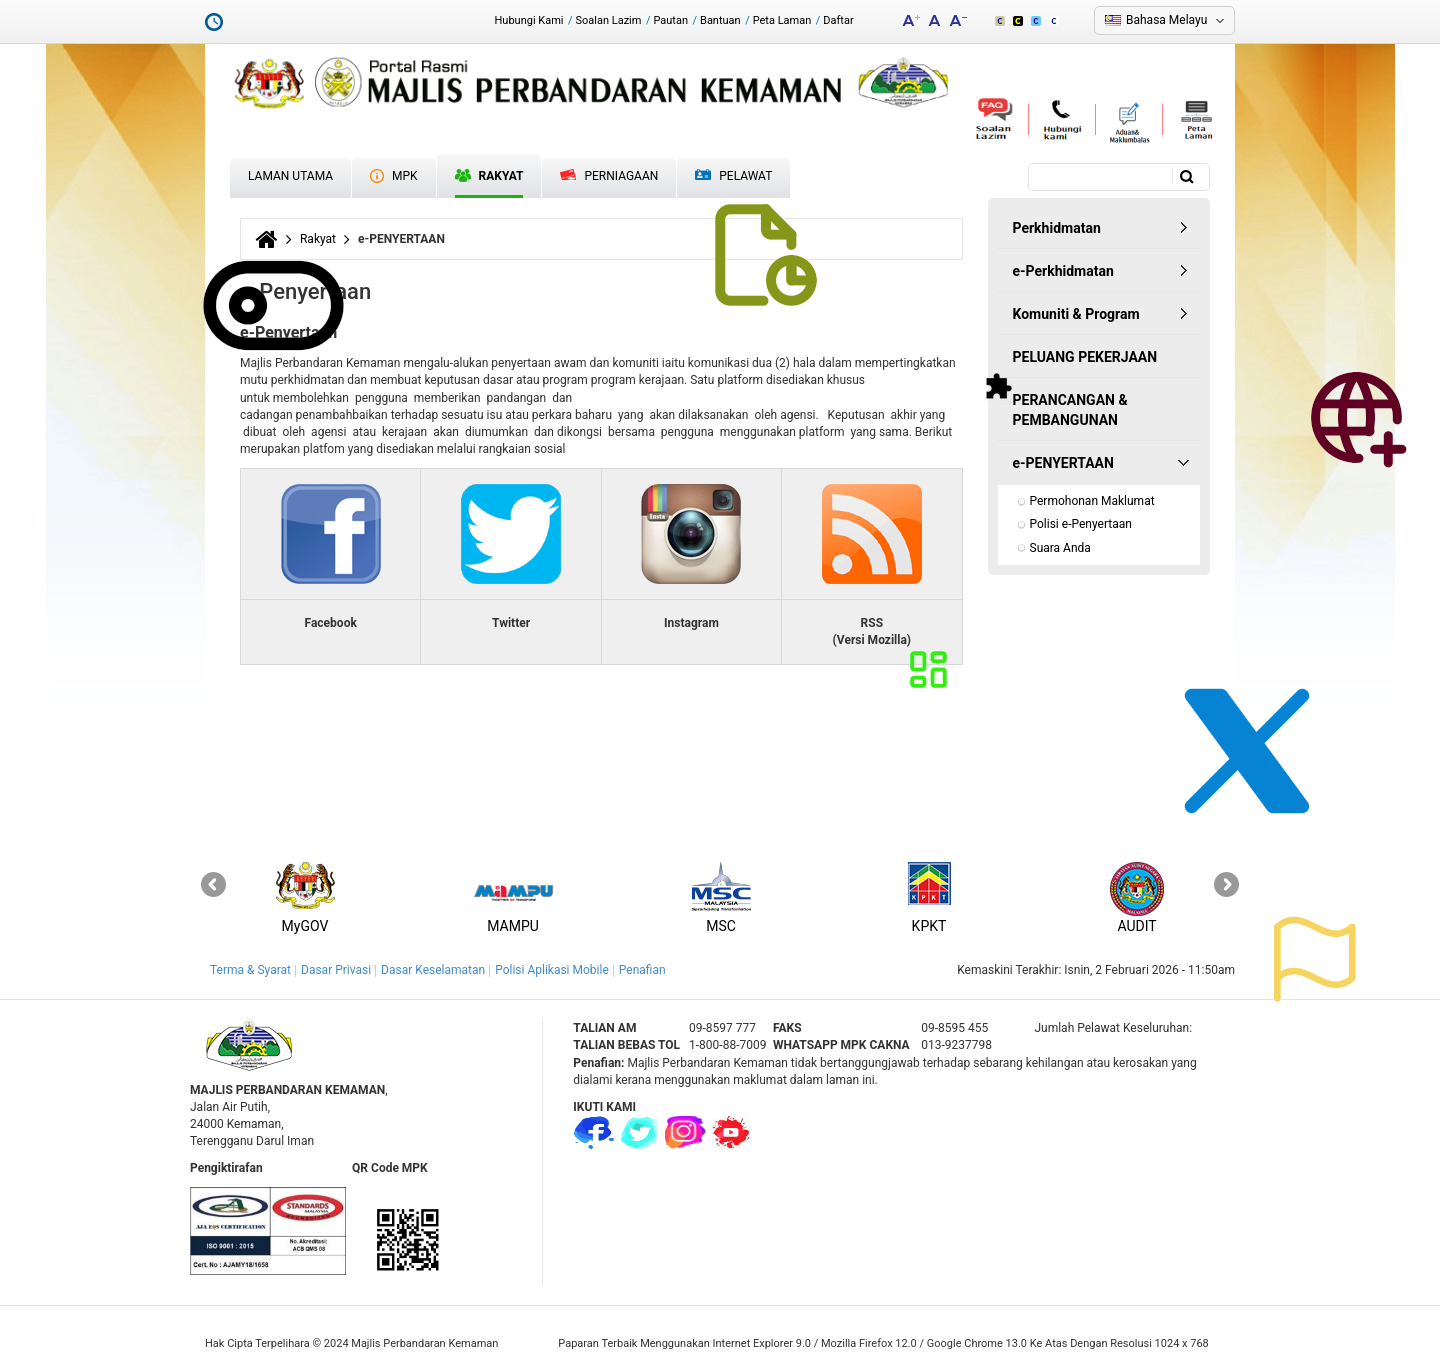  Describe the element at coordinates (1311, 957) in the screenshot. I see `flag or report content` at that location.